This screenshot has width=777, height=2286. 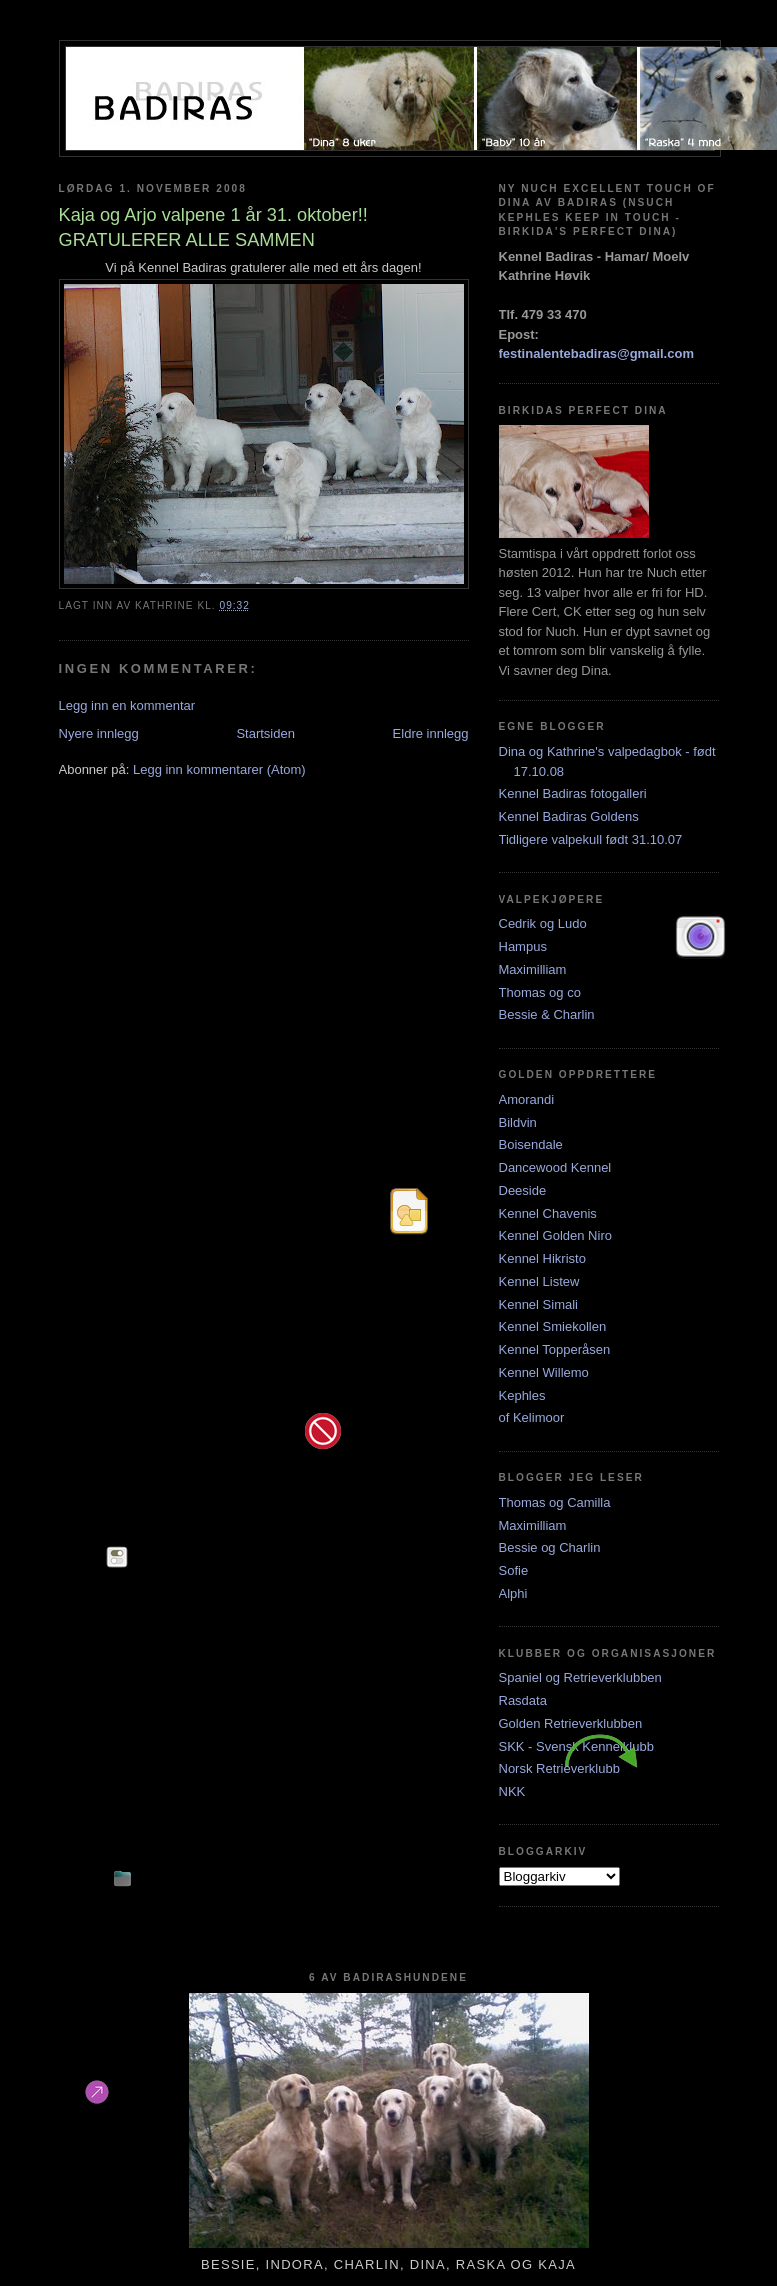 I want to click on open system tweaks or settings customization, so click(x=117, y=1557).